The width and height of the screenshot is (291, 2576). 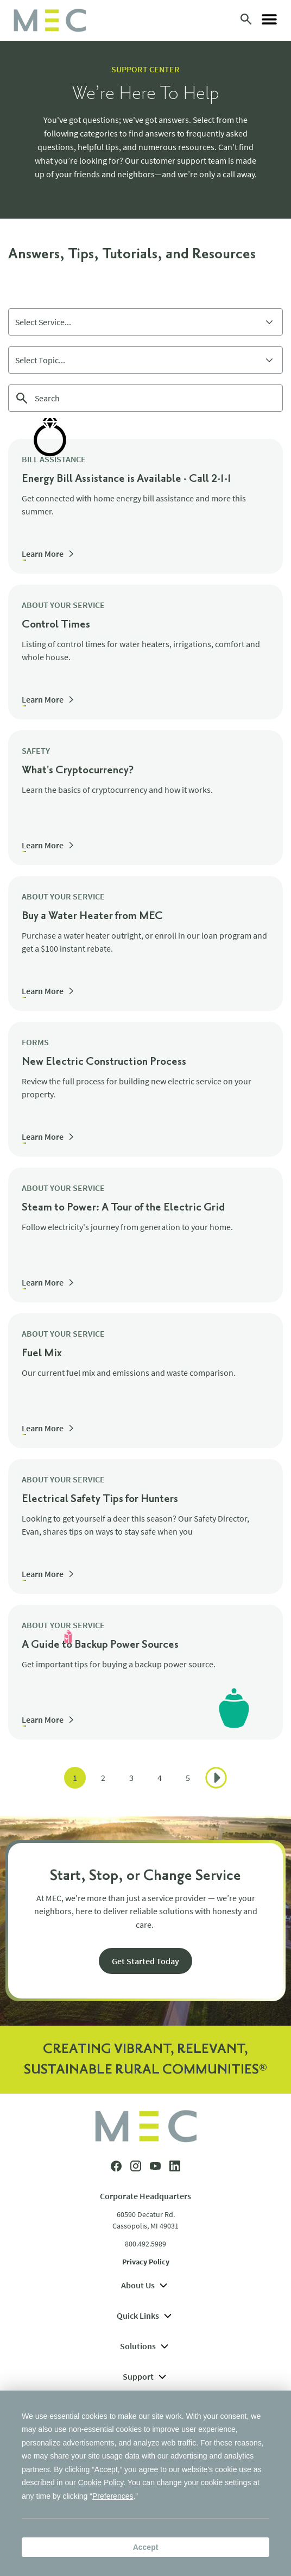 I want to click on milk or dairy product item in a game inventory, so click(x=68, y=1636).